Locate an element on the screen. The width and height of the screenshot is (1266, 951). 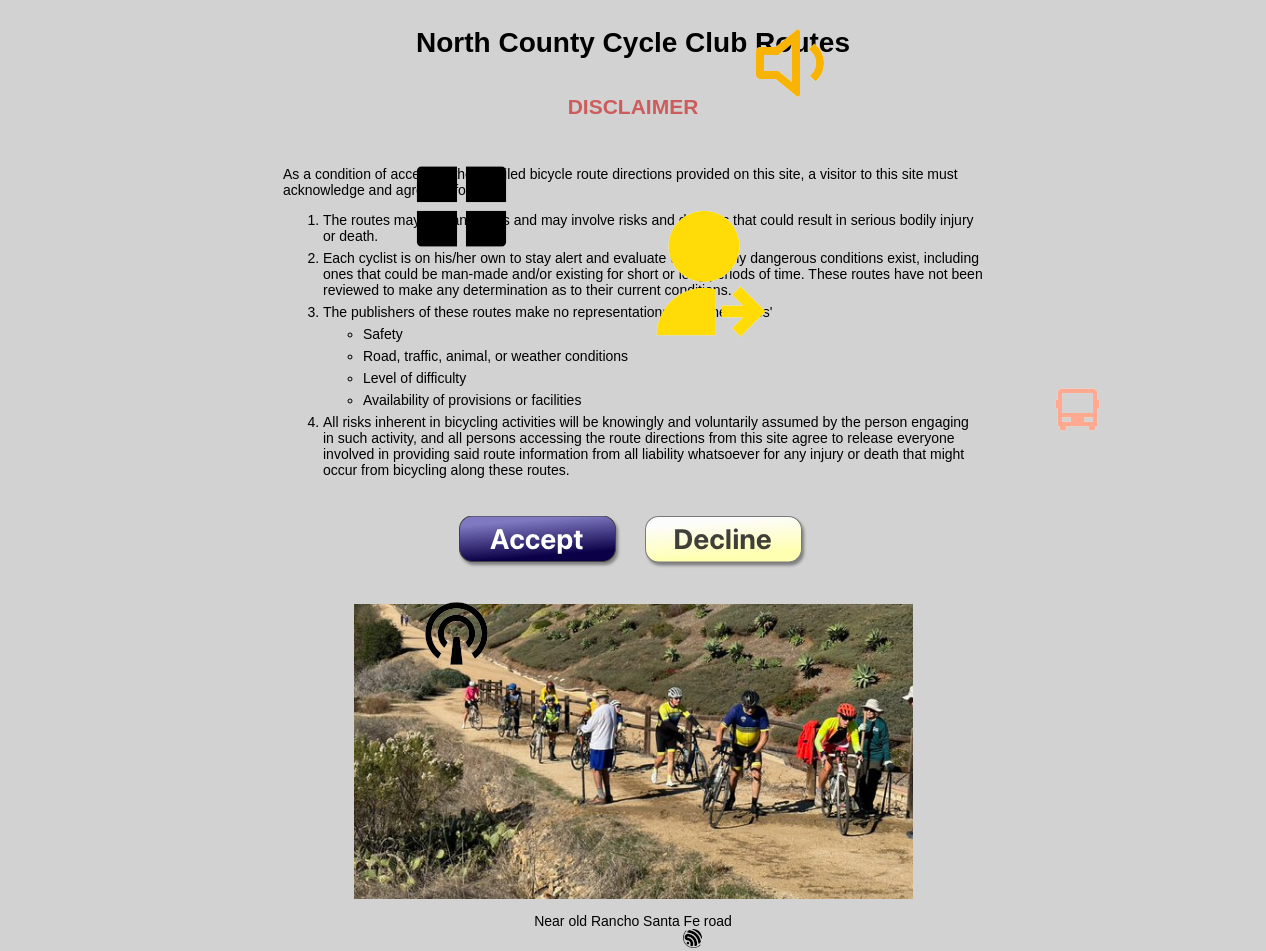
view public transit options is located at coordinates (1077, 408).